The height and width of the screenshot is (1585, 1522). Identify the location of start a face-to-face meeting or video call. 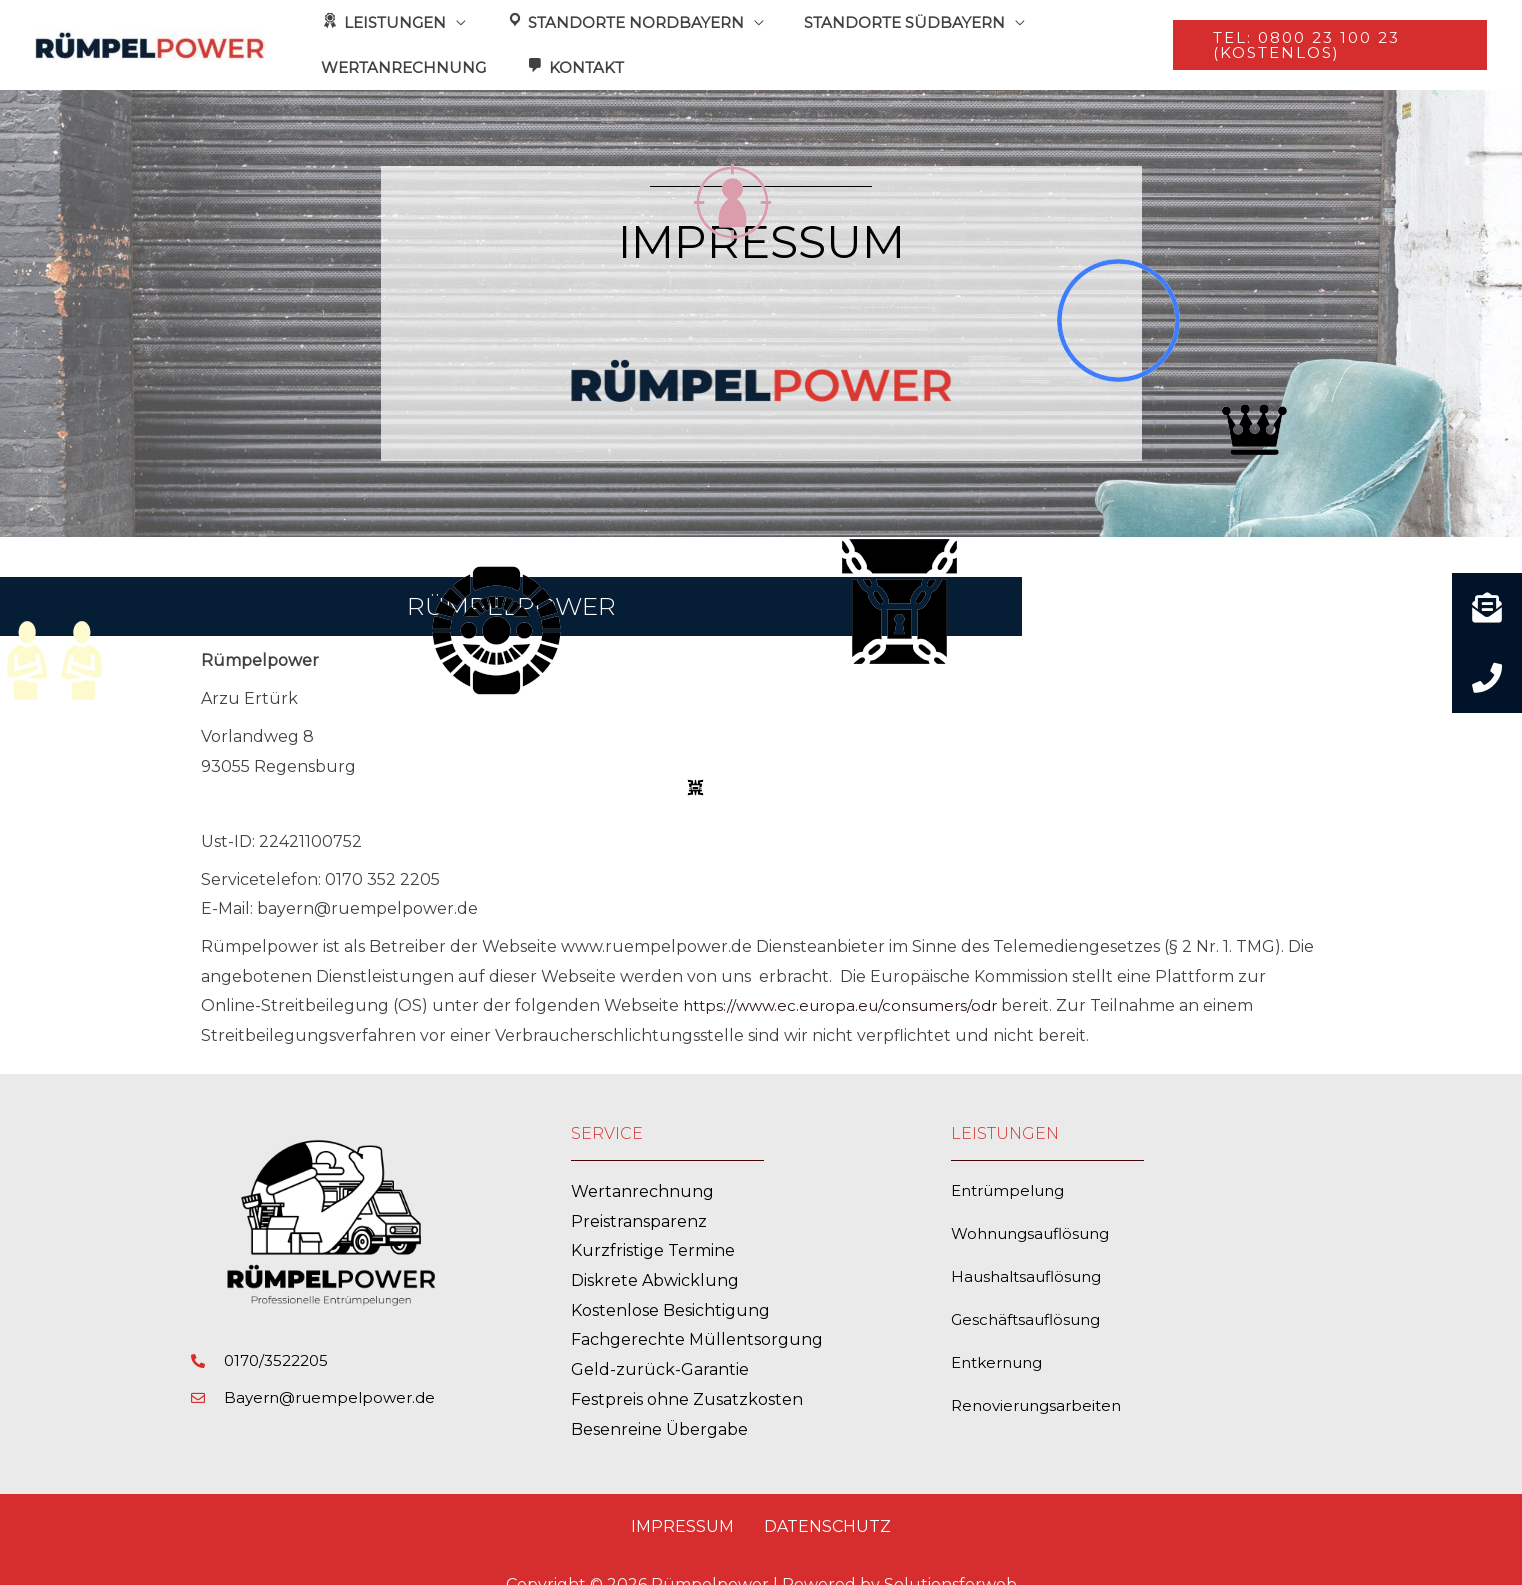
(54, 660).